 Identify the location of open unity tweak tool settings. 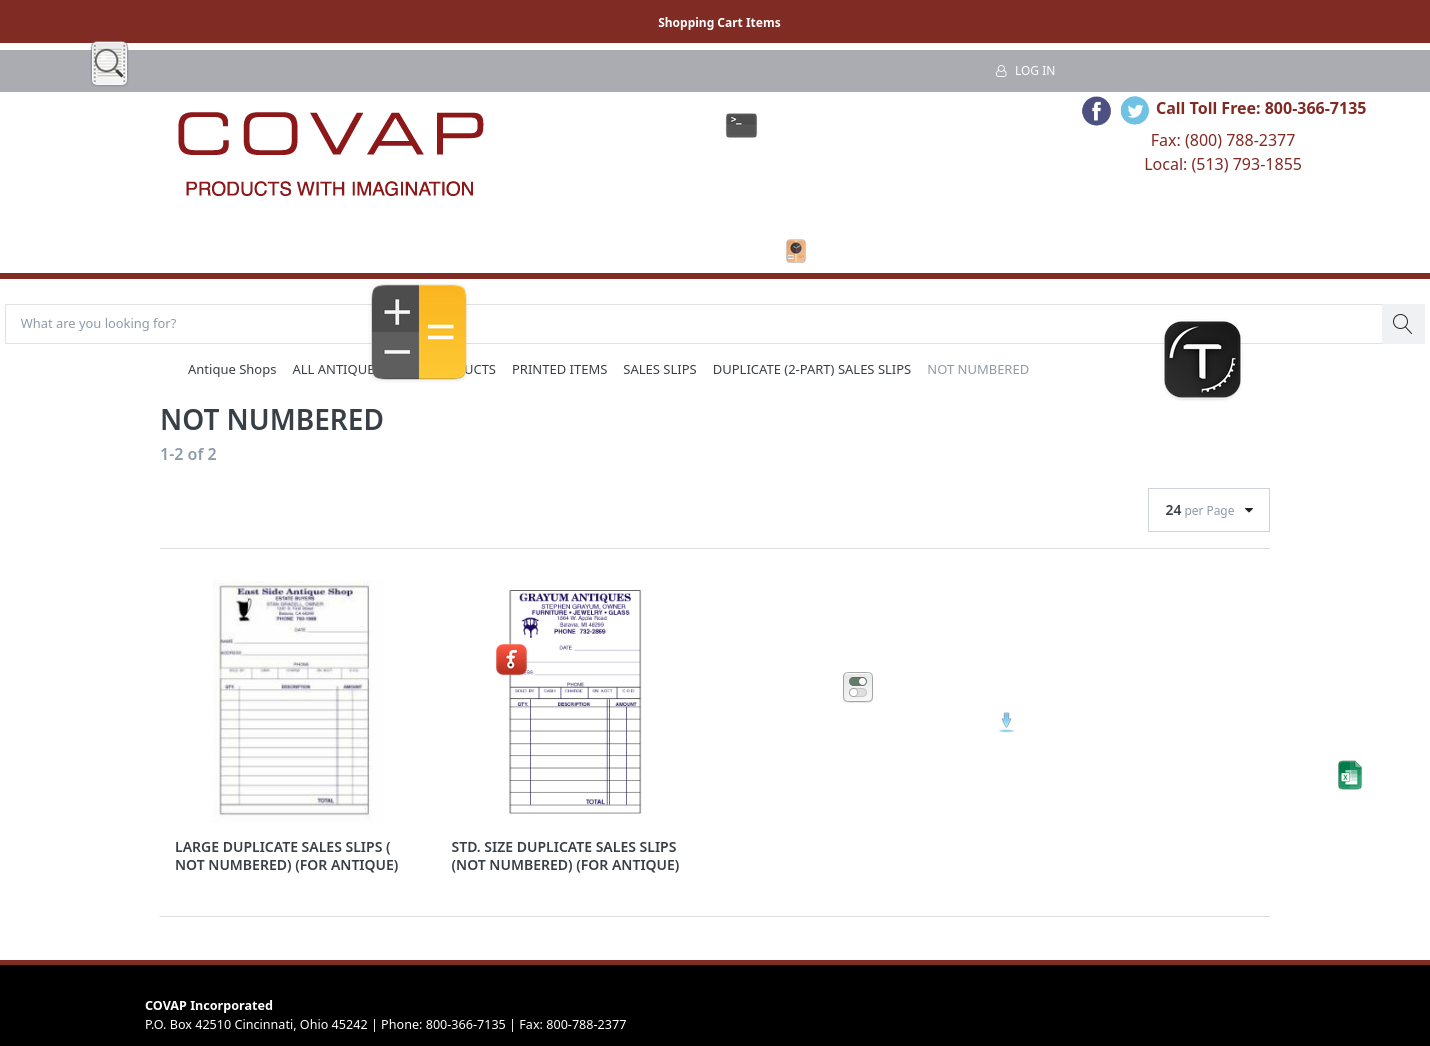
(858, 687).